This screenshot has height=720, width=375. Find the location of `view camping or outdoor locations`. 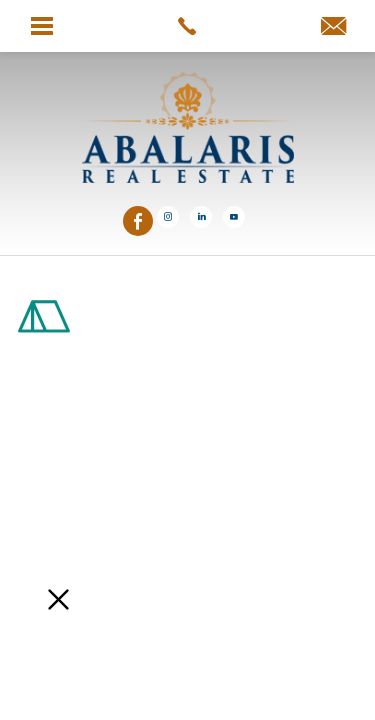

view camping or outdoor locations is located at coordinates (44, 318).